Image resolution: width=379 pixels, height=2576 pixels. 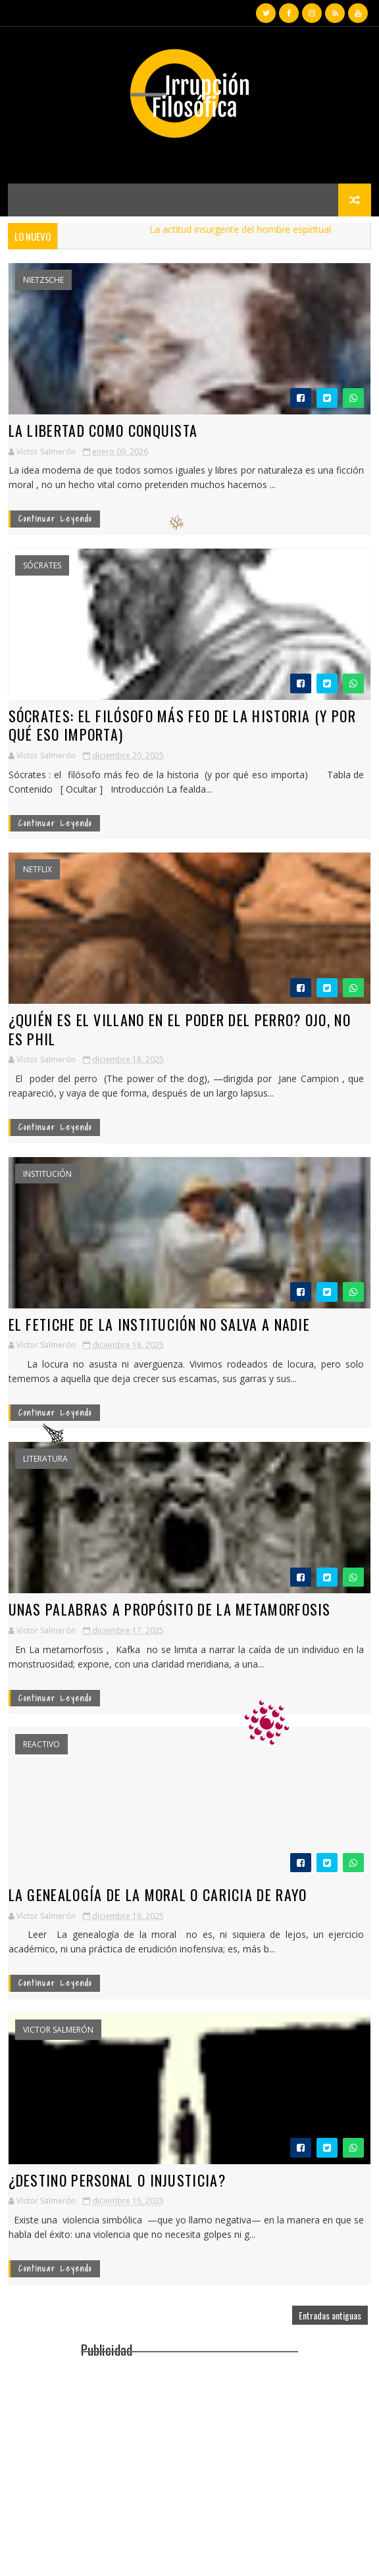 I want to click on access coral reef or marine life content, so click(x=176, y=522).